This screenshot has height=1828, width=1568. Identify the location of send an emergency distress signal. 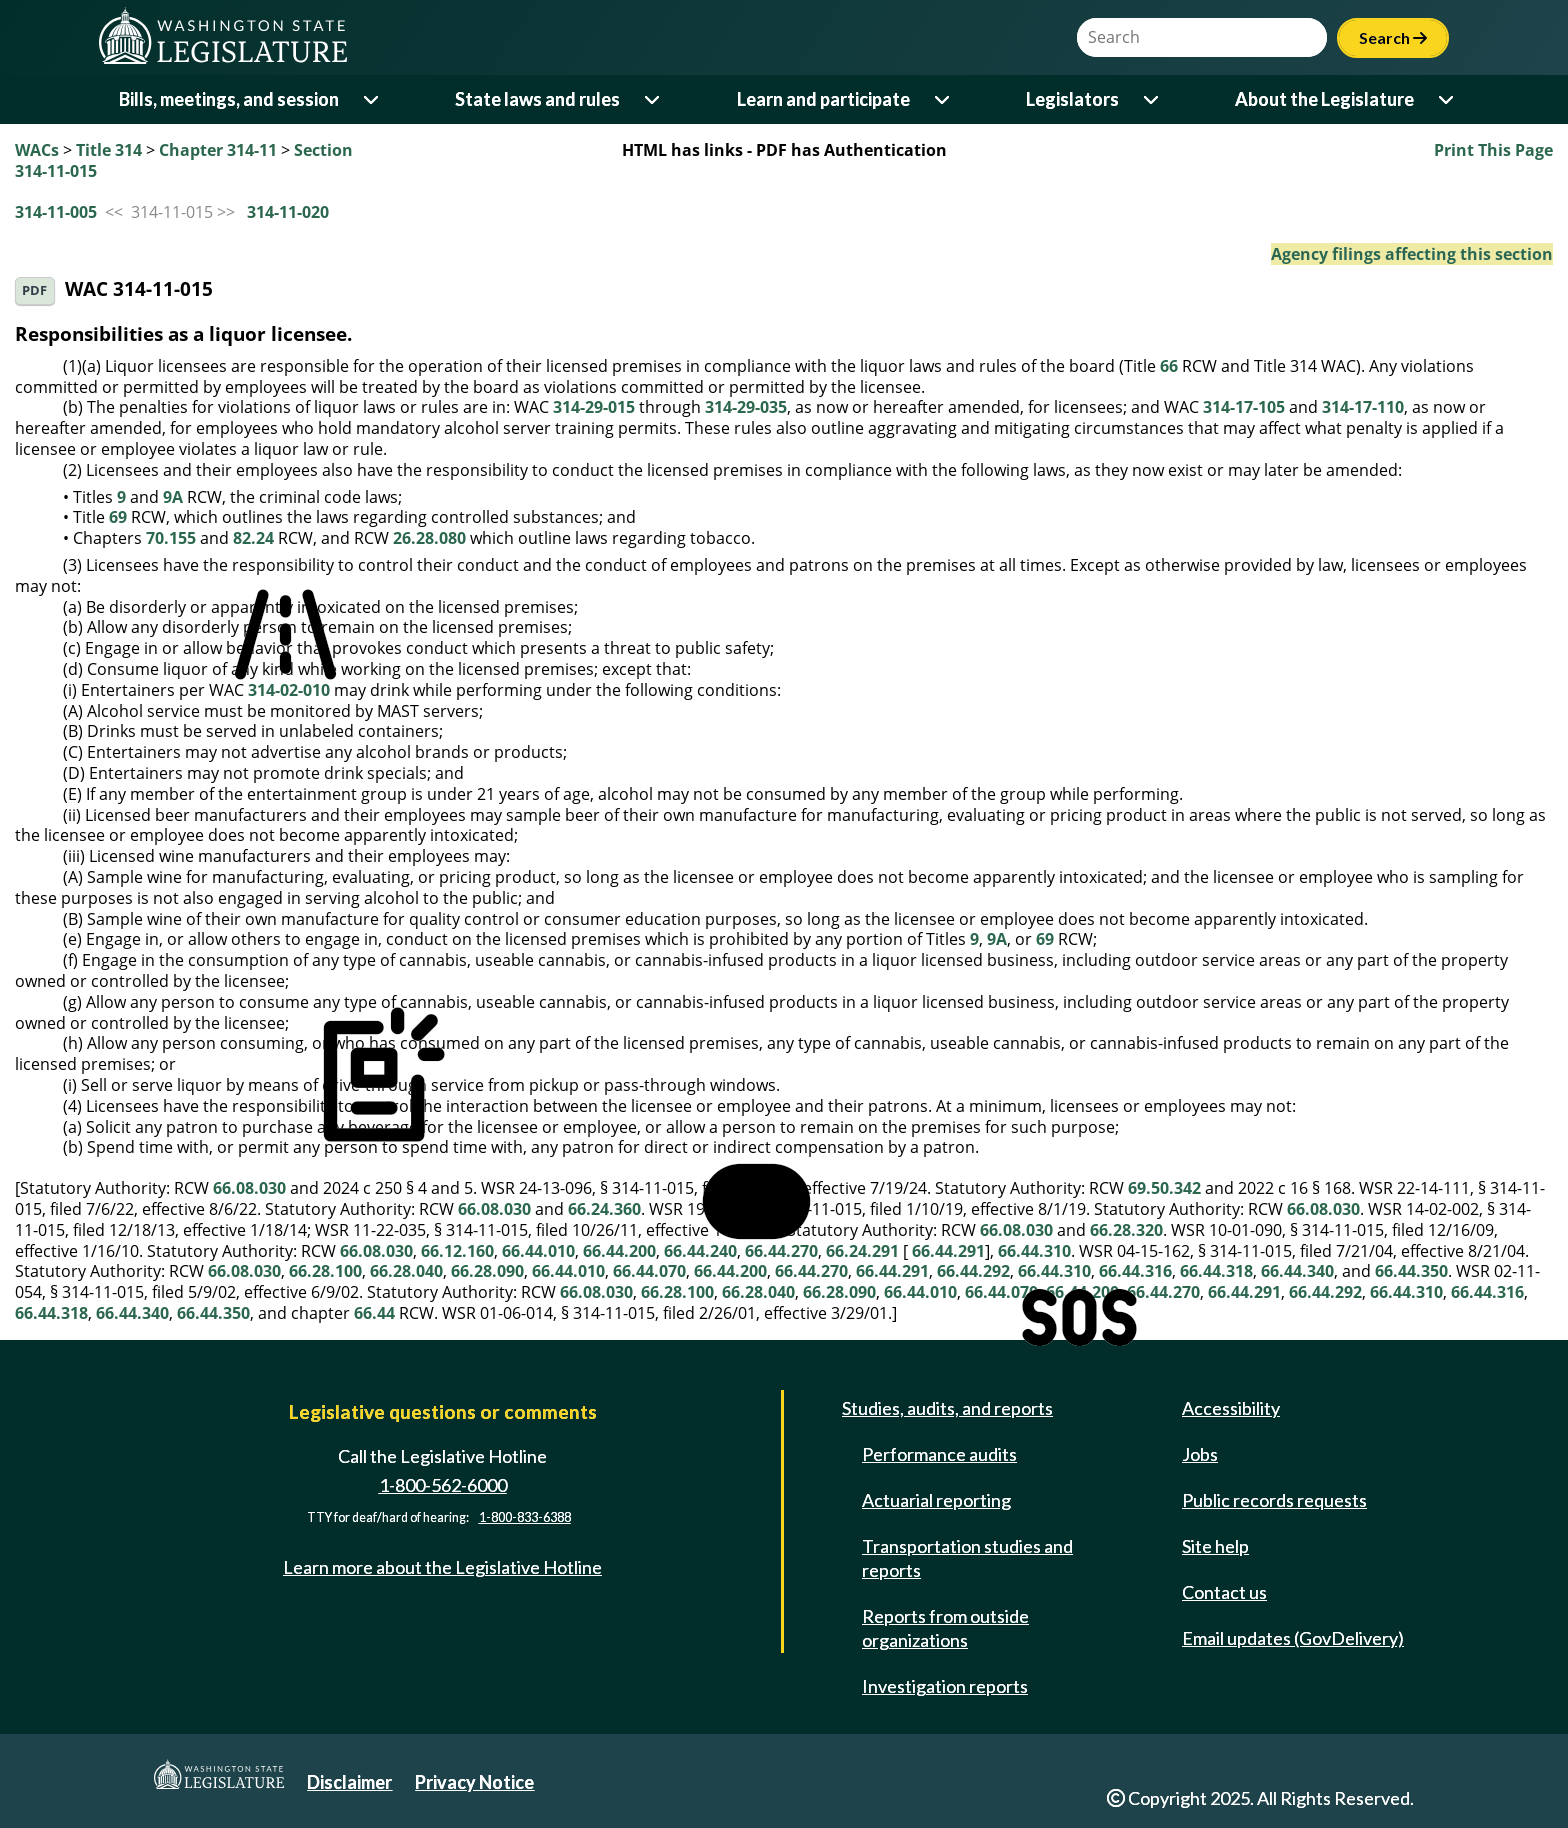
(1079, 1317).